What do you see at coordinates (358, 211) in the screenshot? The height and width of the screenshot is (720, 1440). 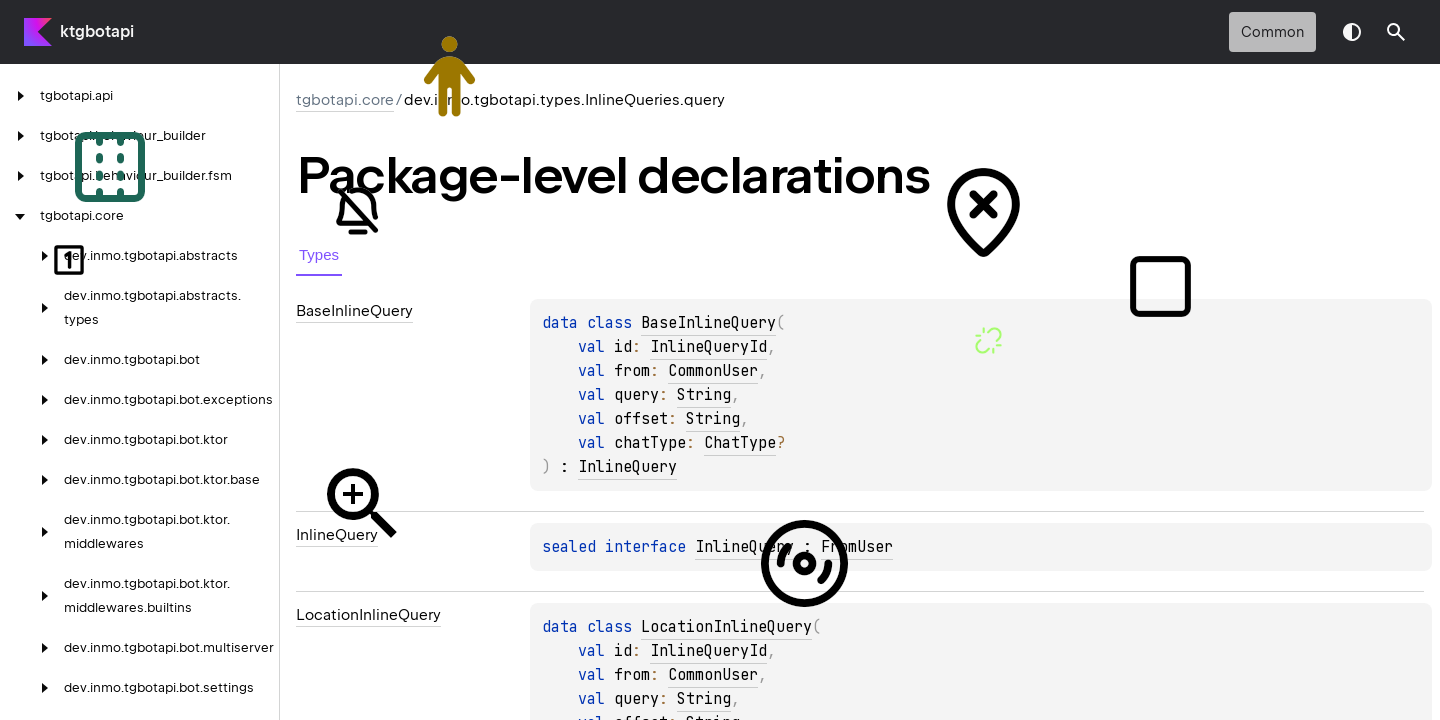 I see `mute notifications` at bounding box center [358, 211].